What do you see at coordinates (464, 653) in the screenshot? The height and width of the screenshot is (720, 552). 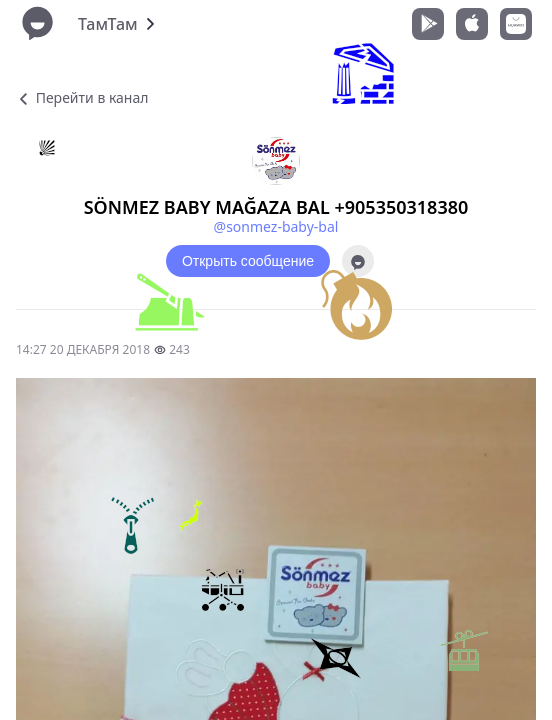 I see `access cable car or ropeway transportation info` at bounding box center [464, 653].